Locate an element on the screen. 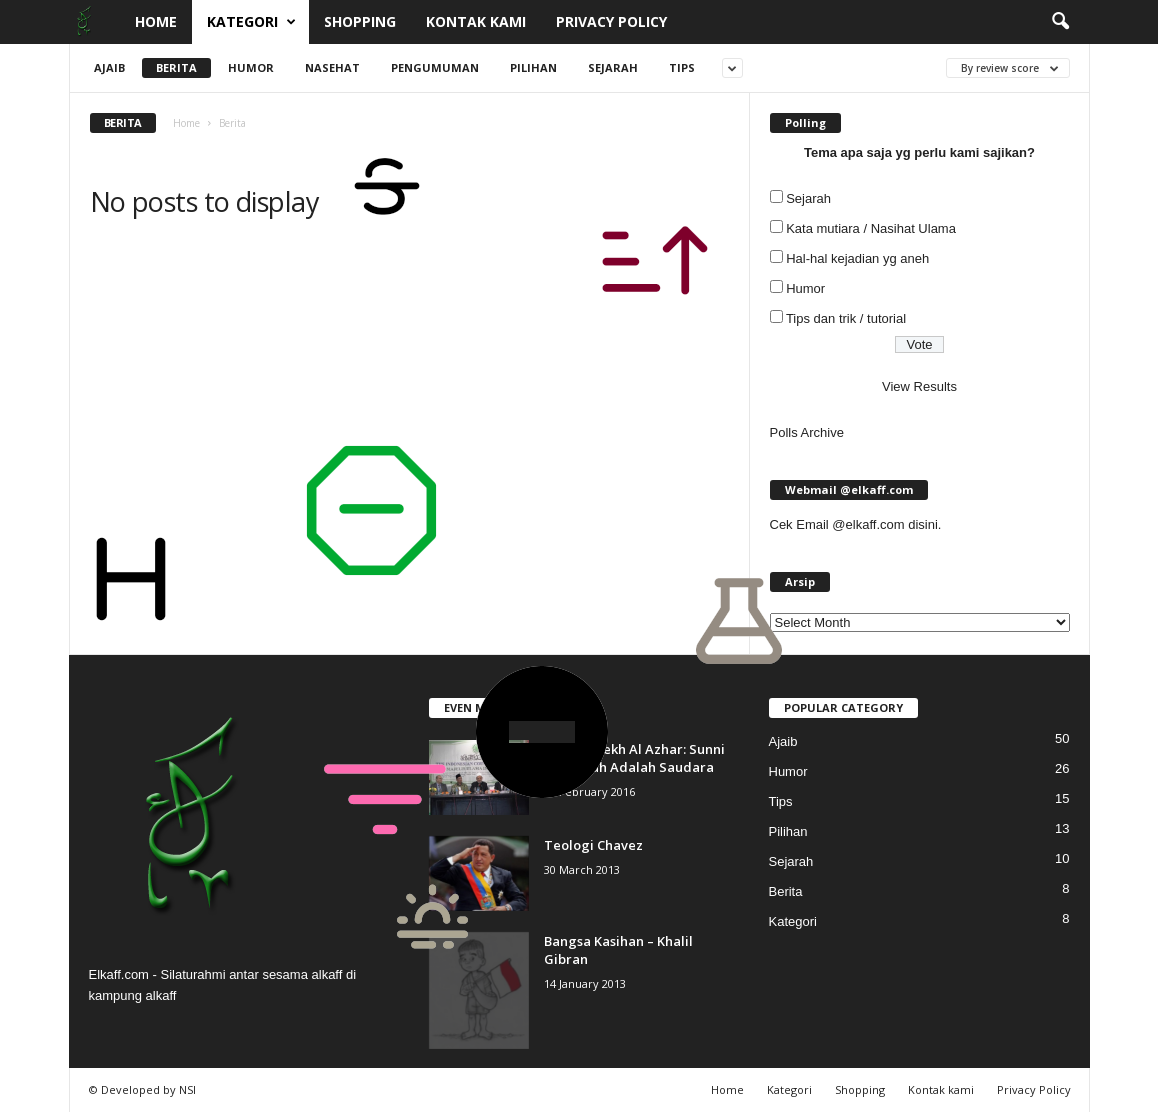 This screenshot has width=1158, height=1112. insert a heading in a text editor is located at coordinates (131, 579).